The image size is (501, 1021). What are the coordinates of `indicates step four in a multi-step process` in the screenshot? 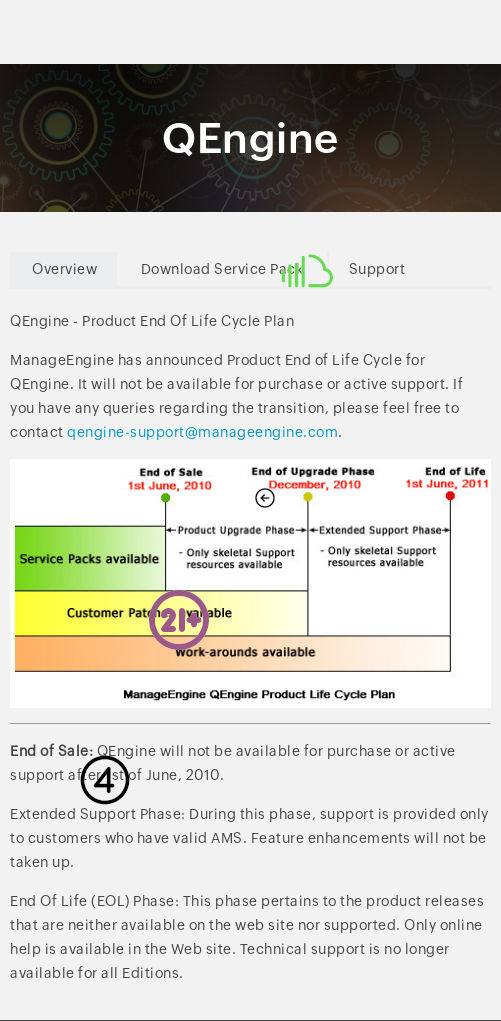 It's located at (105, 780).